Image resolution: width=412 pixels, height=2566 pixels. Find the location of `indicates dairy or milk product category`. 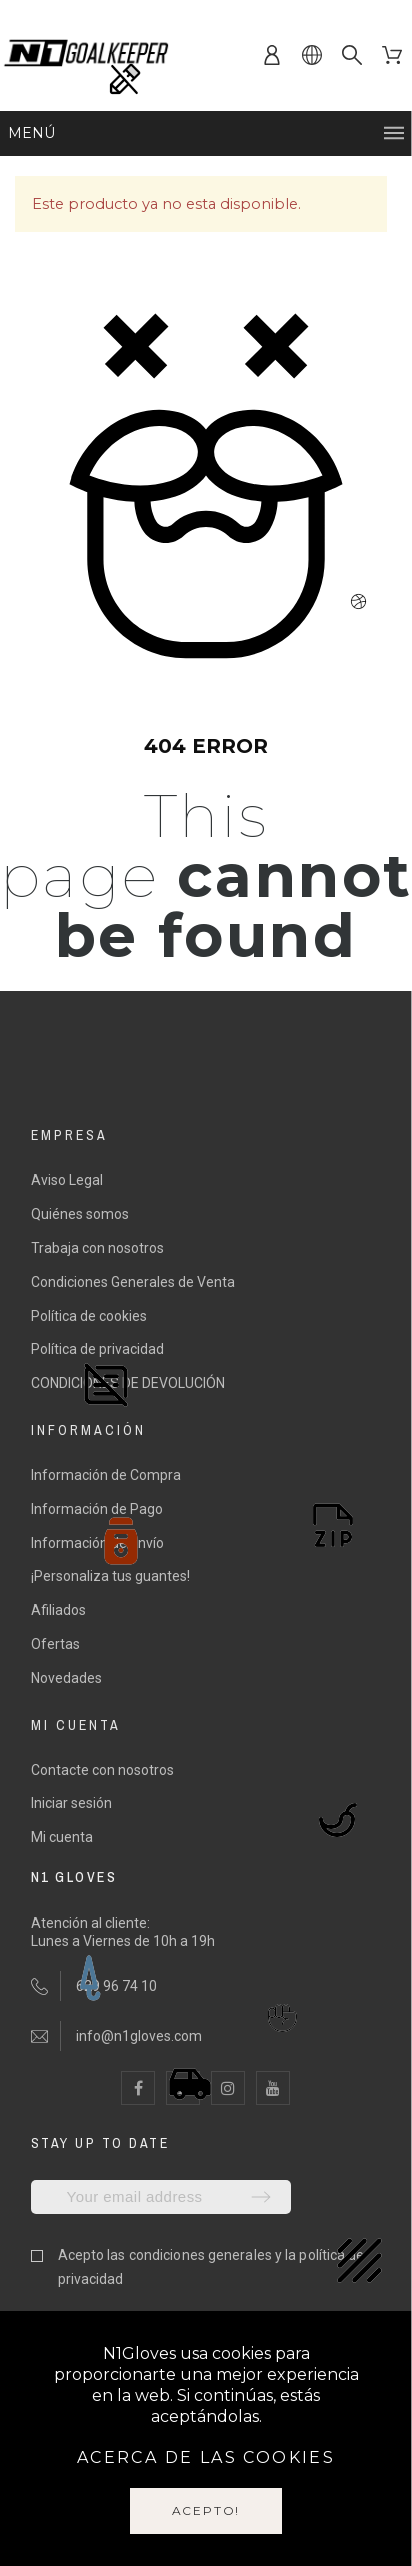

indicates dairy or milk product category is located at coordinates (121, 1541).